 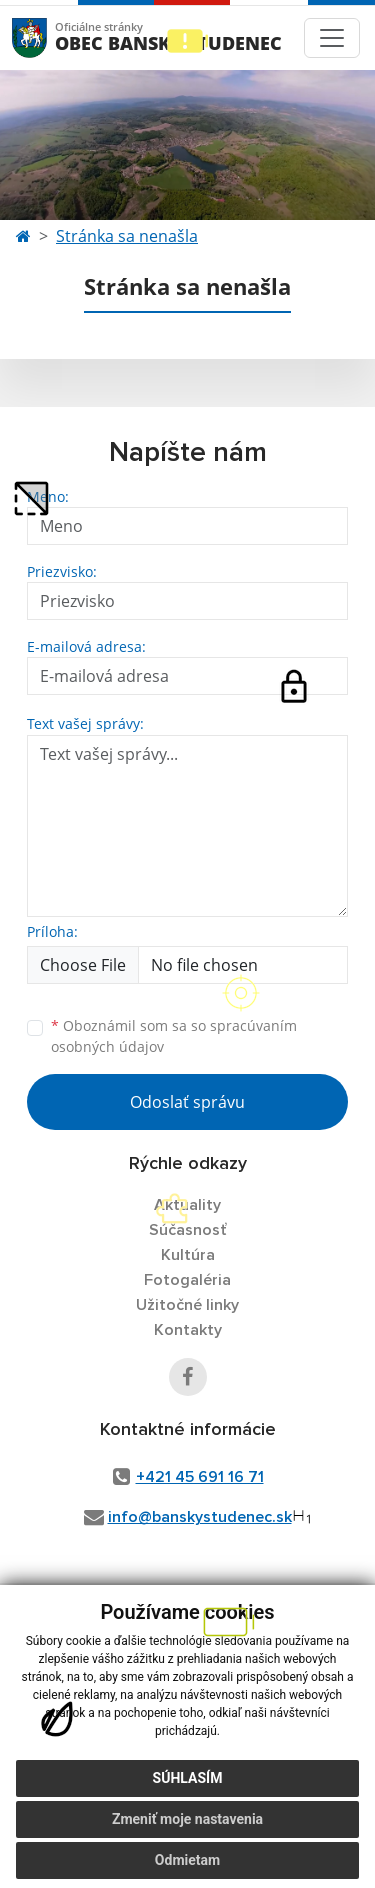 I want to click on indicates low battery warning, so click(x=187, y=41).